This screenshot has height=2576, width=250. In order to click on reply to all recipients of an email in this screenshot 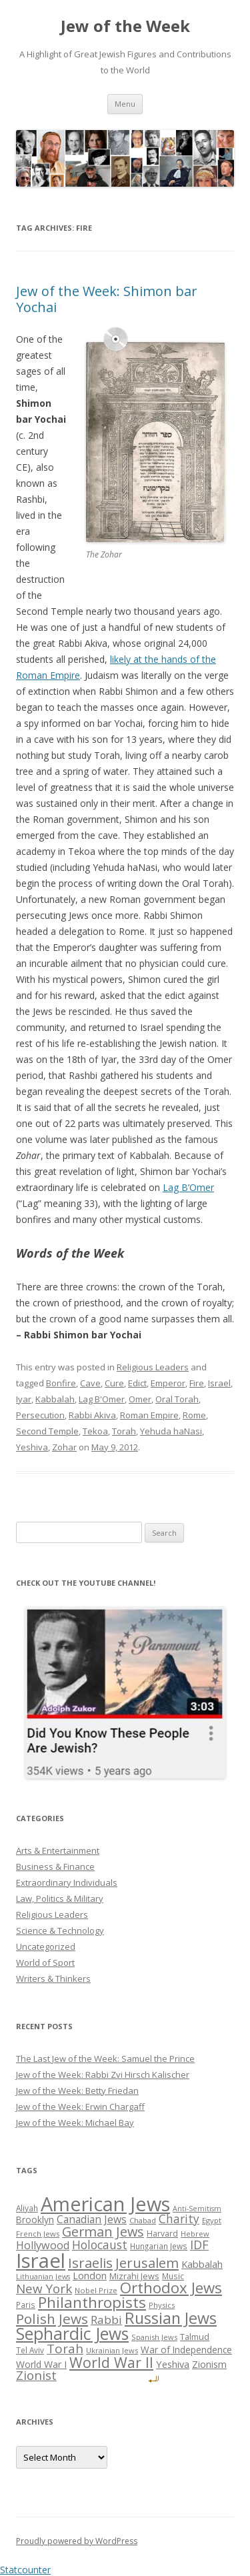, I will do `click(153, 2379)`.